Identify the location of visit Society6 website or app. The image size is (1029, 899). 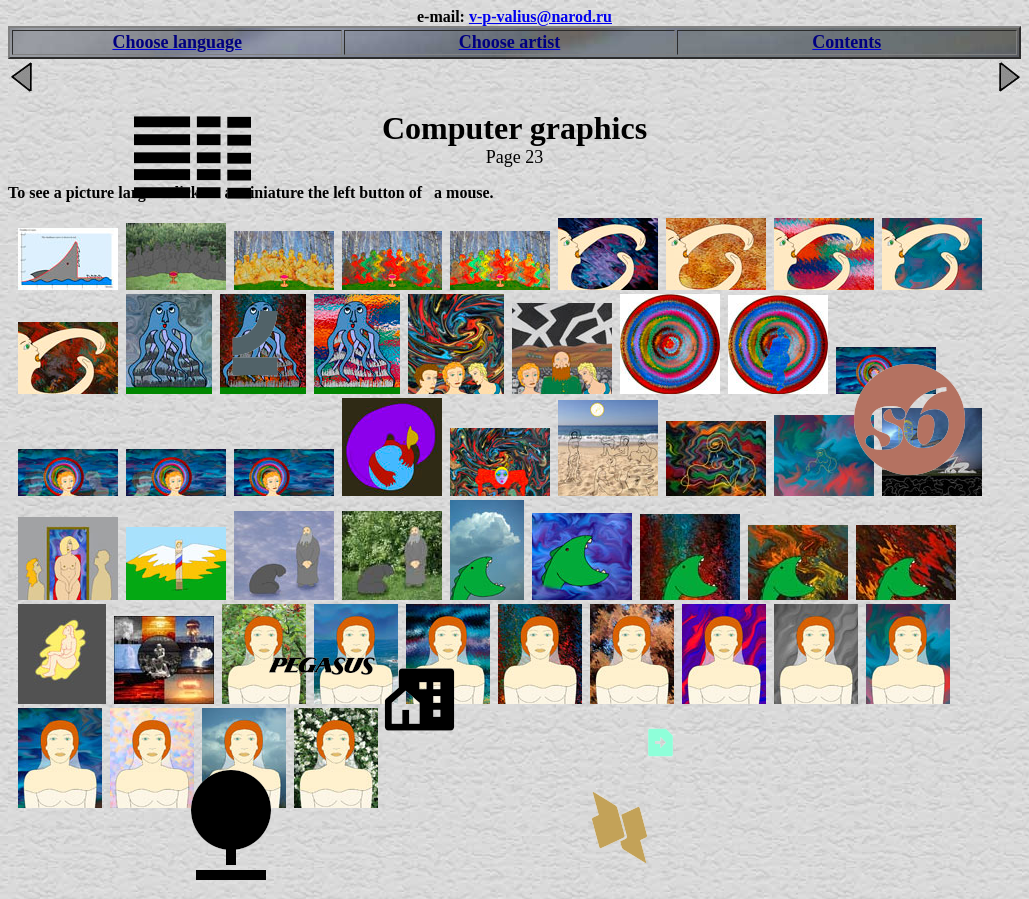
(909, 419).